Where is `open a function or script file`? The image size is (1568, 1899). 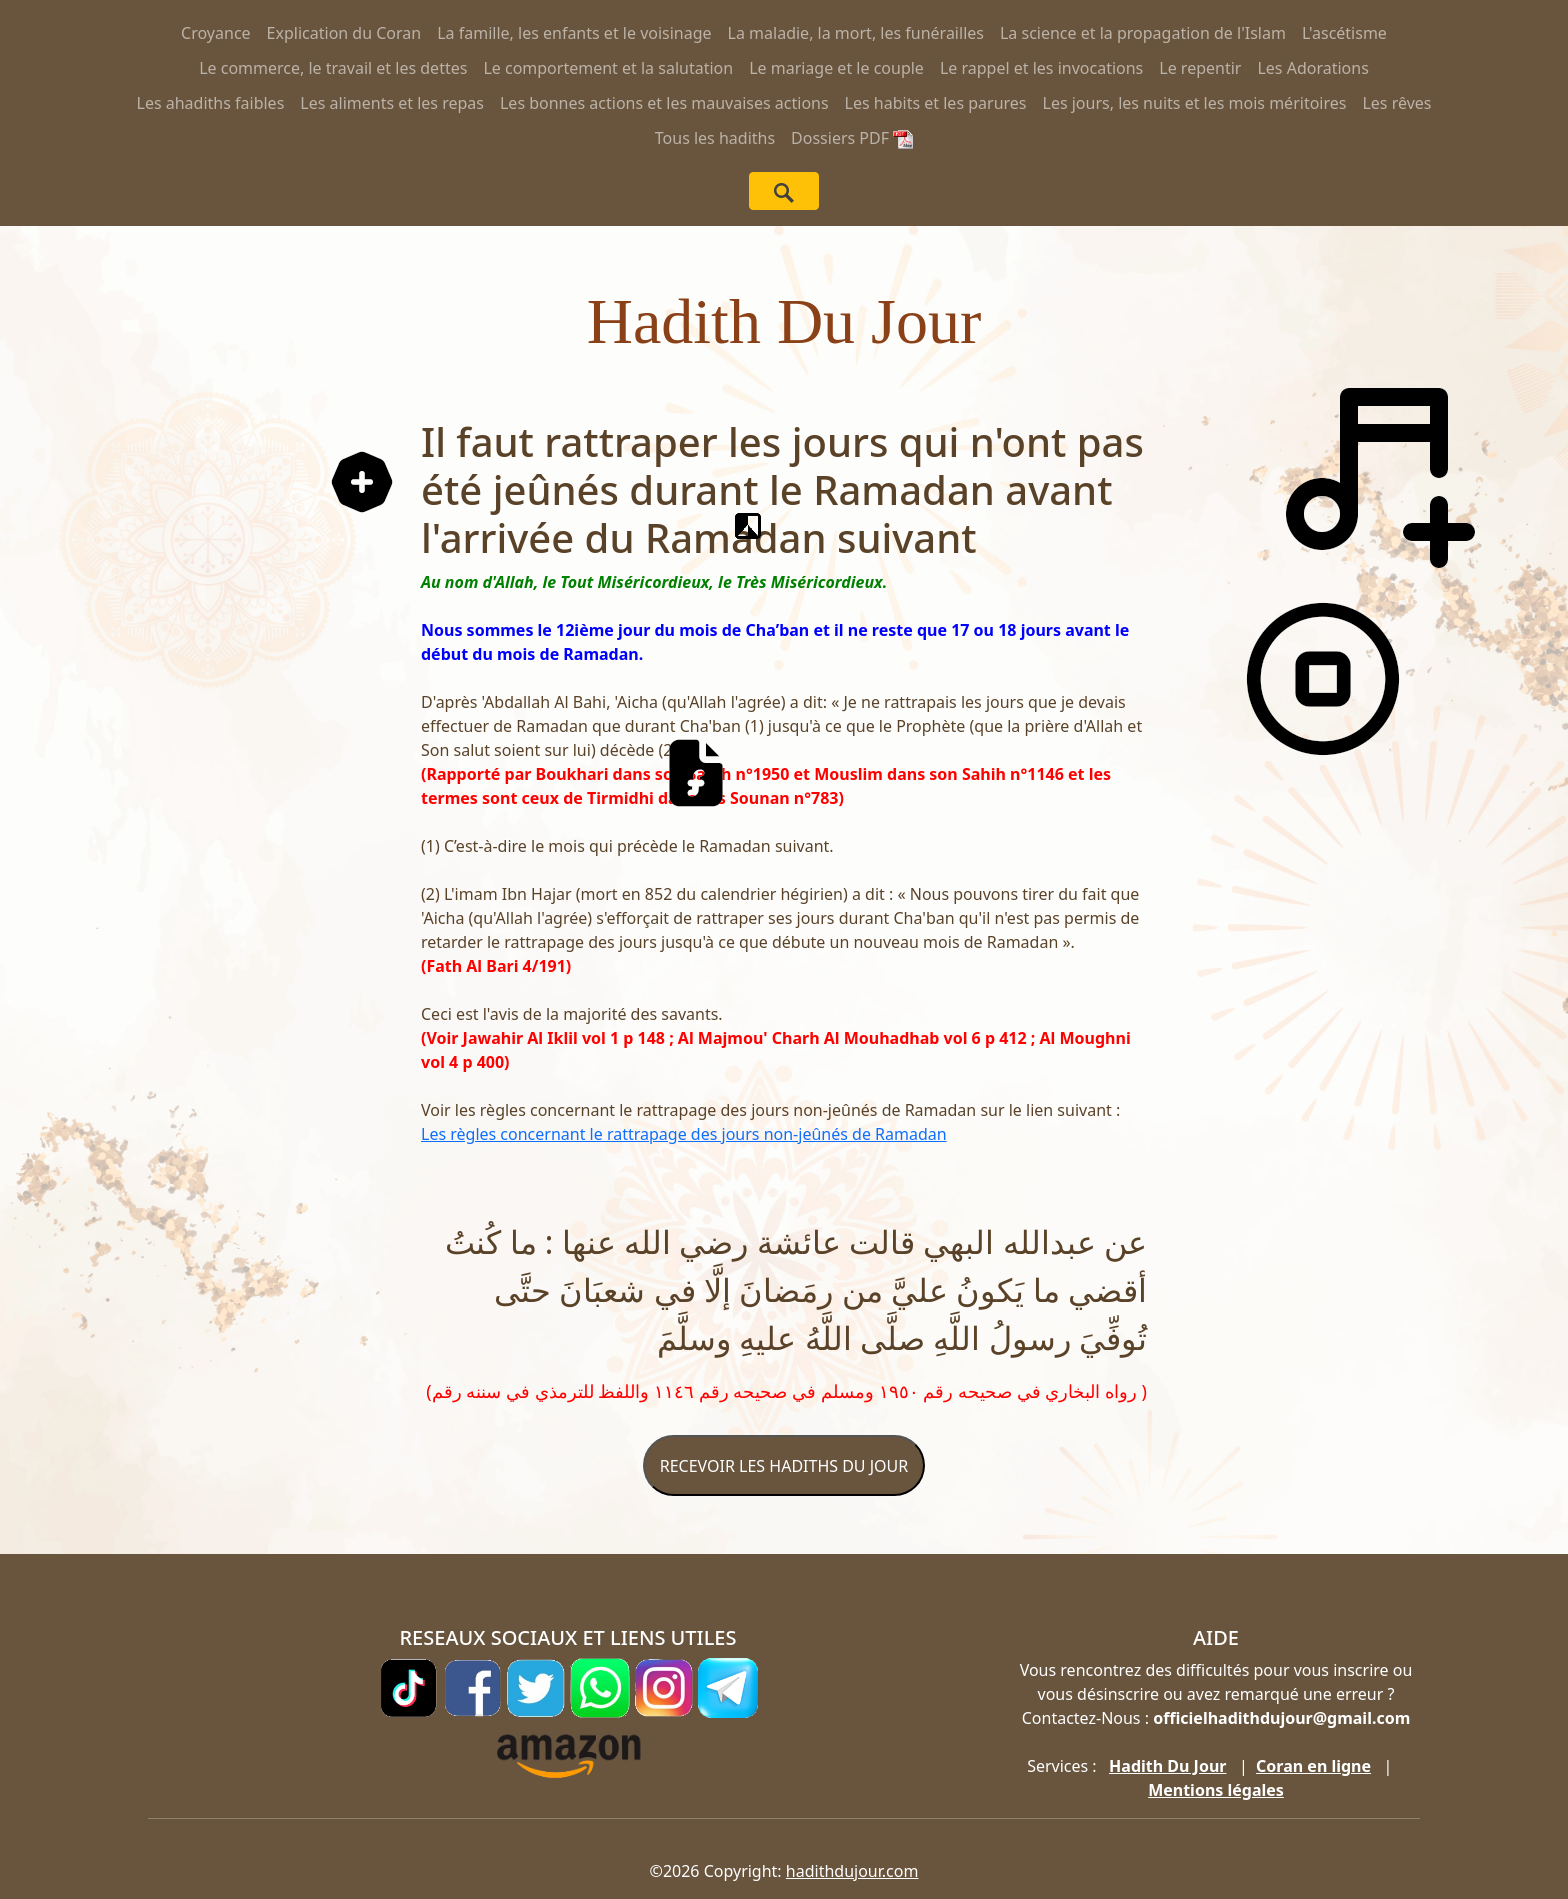 open a function or script file is located at coordinates (696, 773).